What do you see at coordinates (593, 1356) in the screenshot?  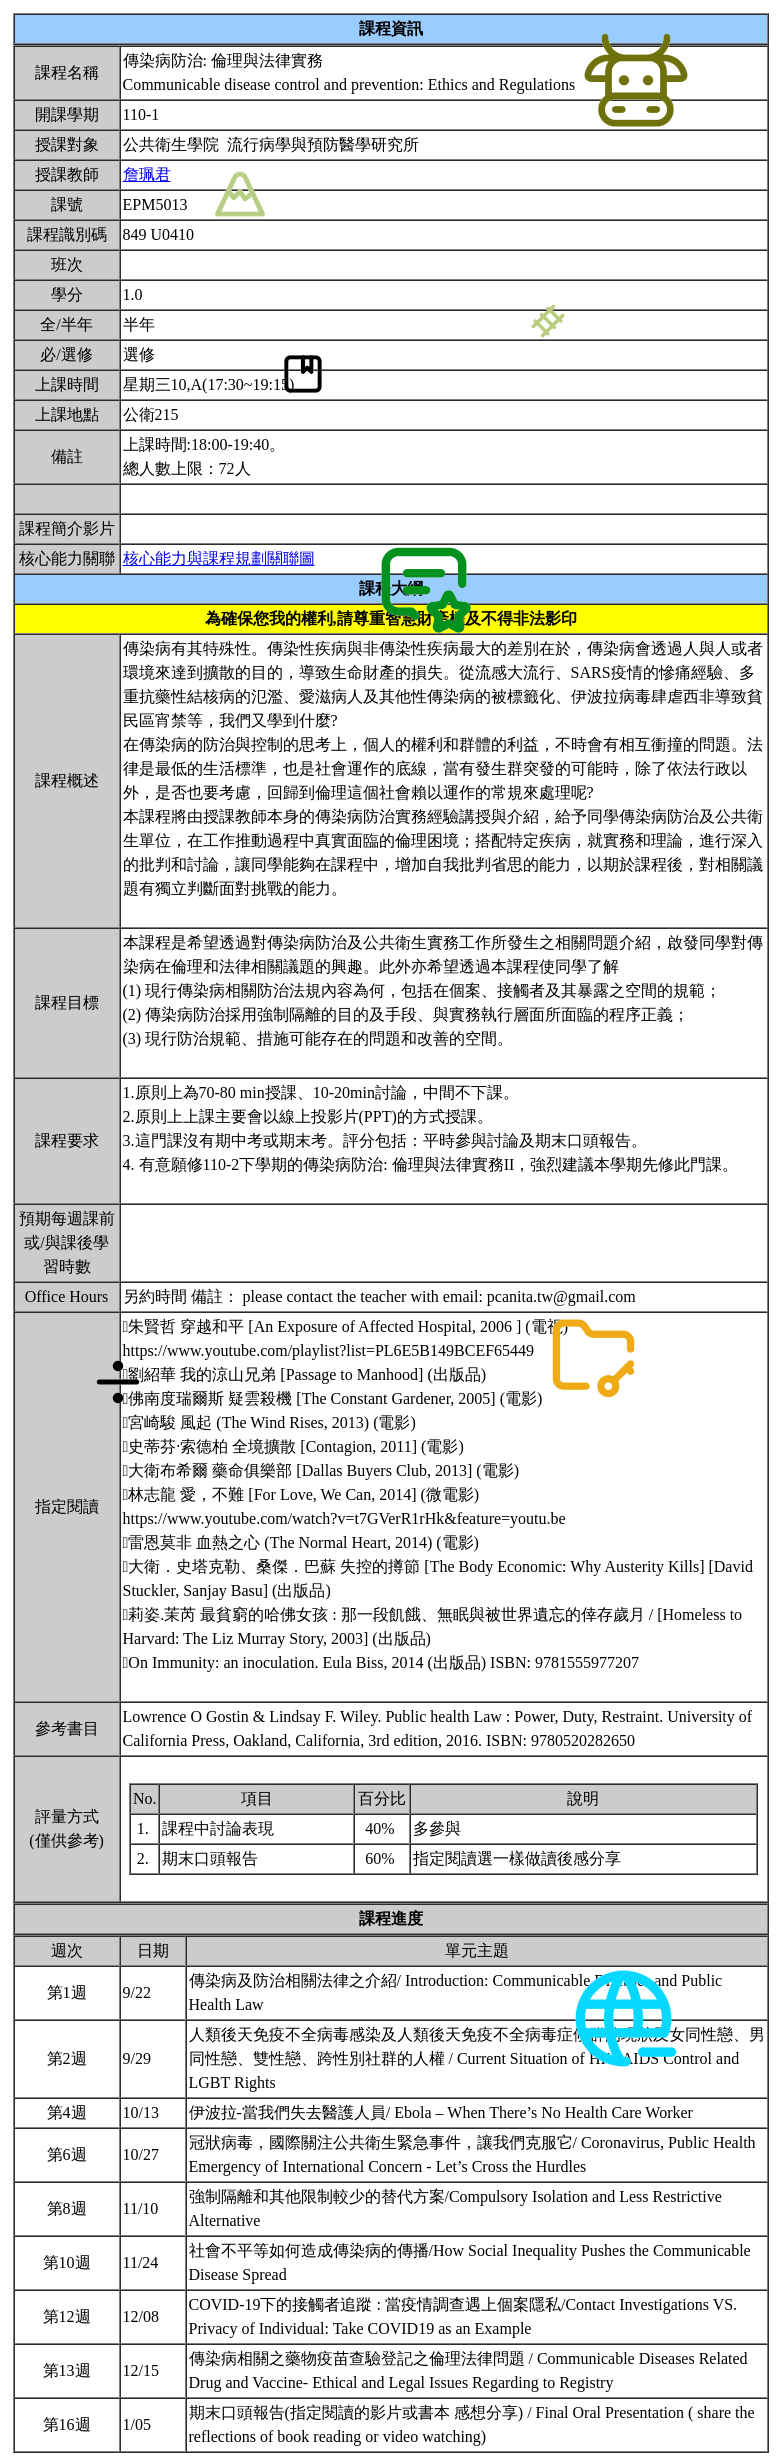 I see `access encrypted or password-protected folder` at bounding box center [593, 1356].